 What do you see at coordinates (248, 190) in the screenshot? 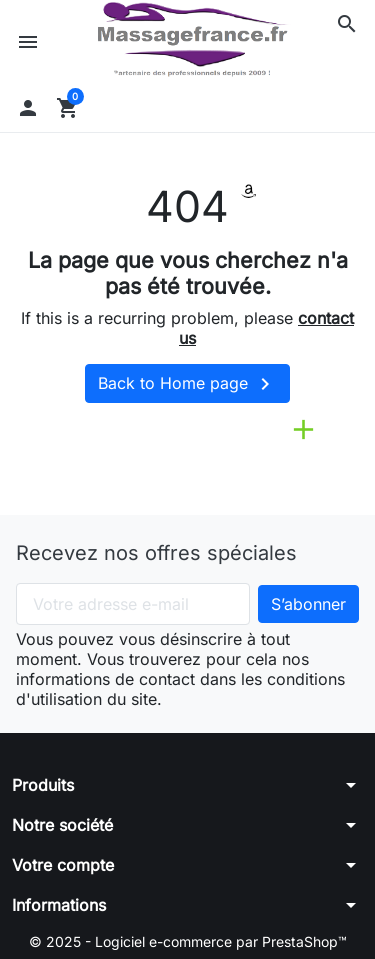
I see `open the Amazon app` at bounding box center [248, 190].